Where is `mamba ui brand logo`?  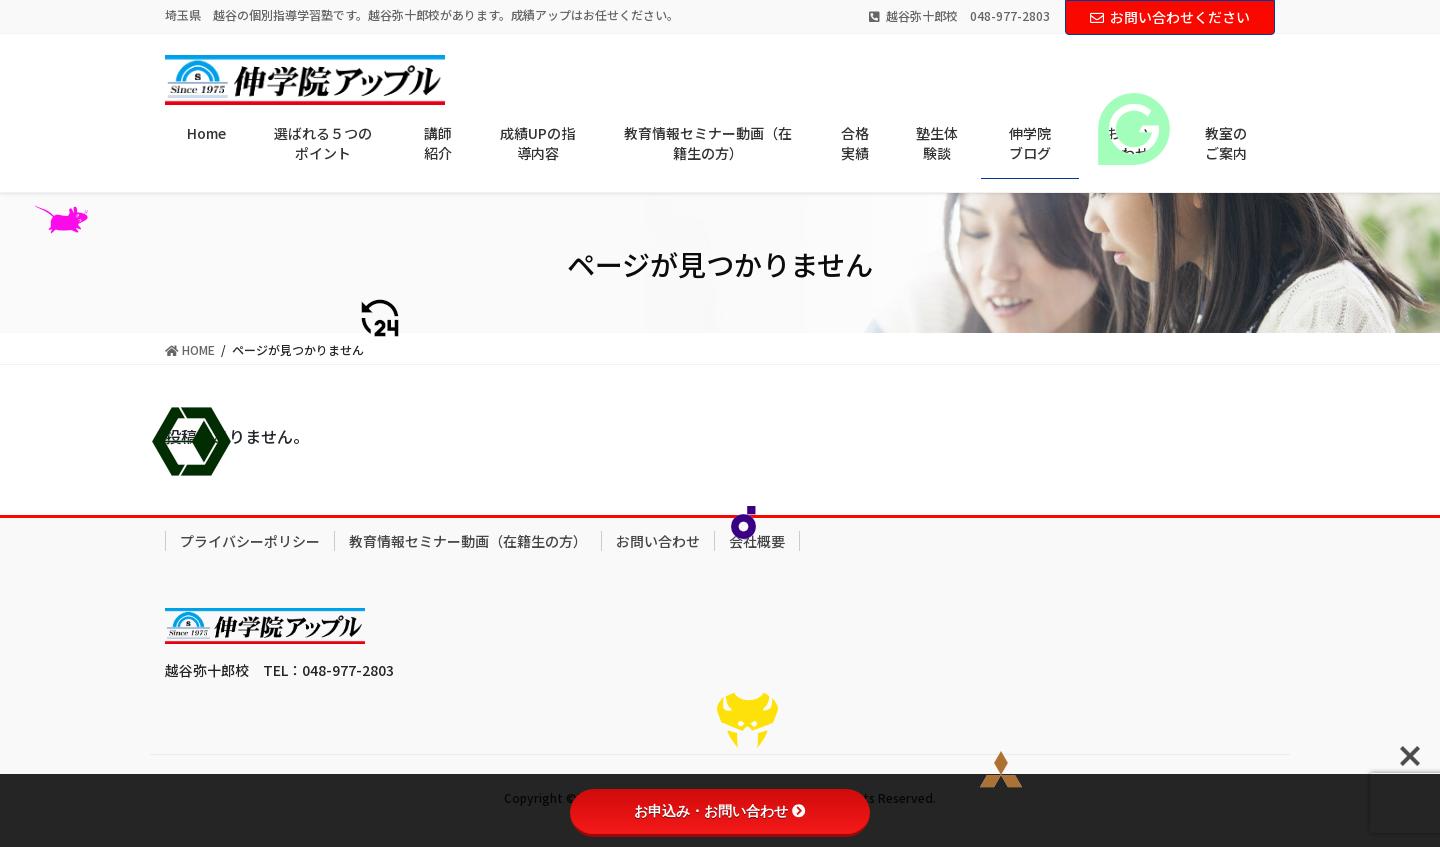 mamba ui brand logo is located at coordinates (747, 720).